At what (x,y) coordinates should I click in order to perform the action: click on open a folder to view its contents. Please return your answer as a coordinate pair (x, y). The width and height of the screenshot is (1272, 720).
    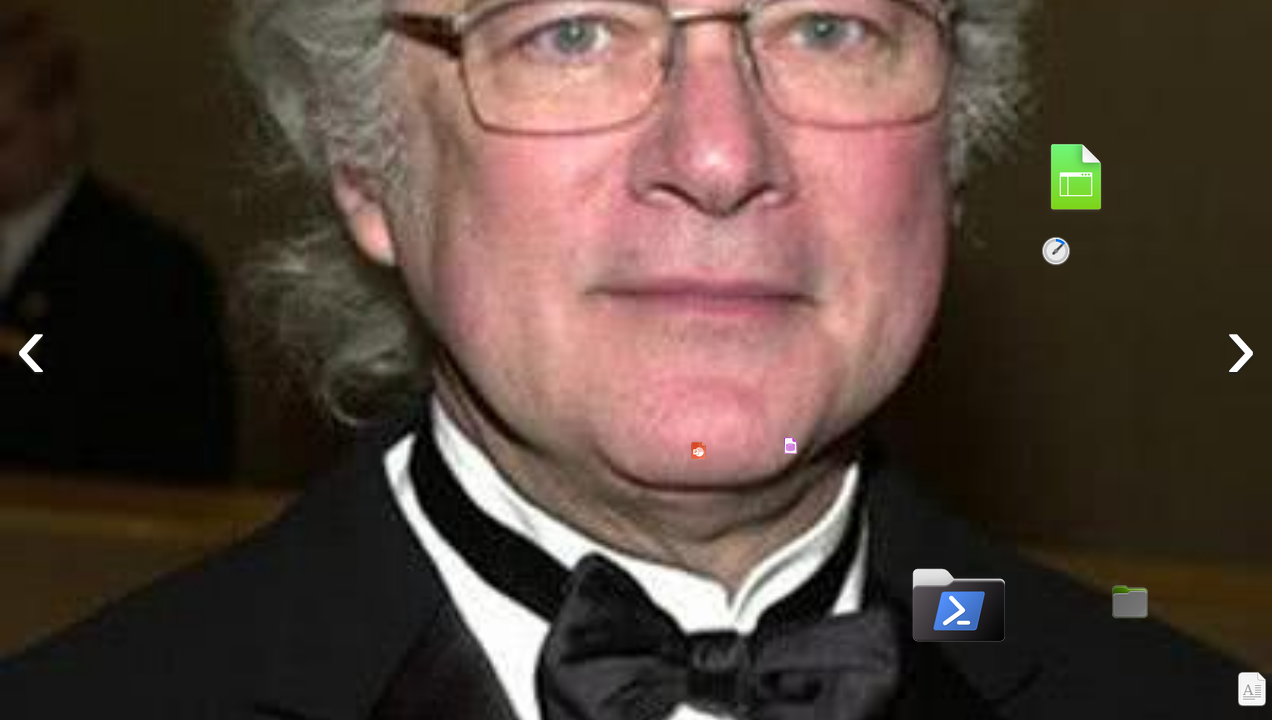
    Looking at the image, I should click on (1130, 601).